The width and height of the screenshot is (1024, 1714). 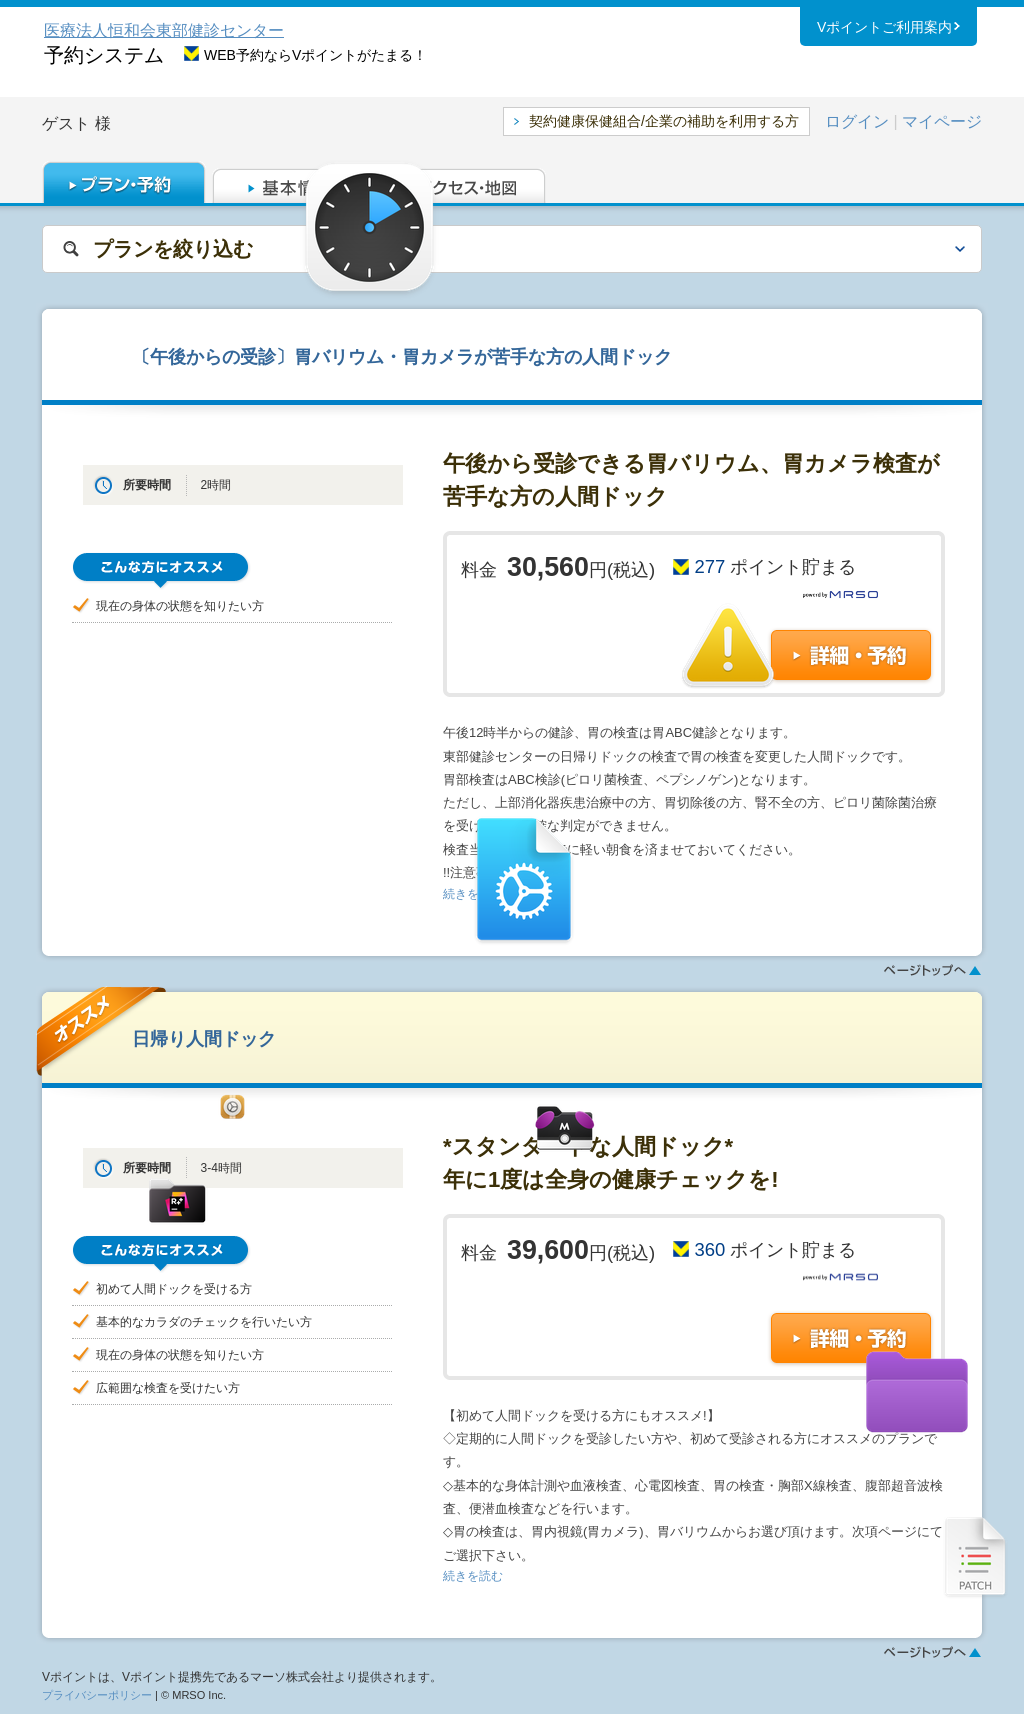 I want to click on open pokémon master ball themed folder, so click(x=564, y=1129).